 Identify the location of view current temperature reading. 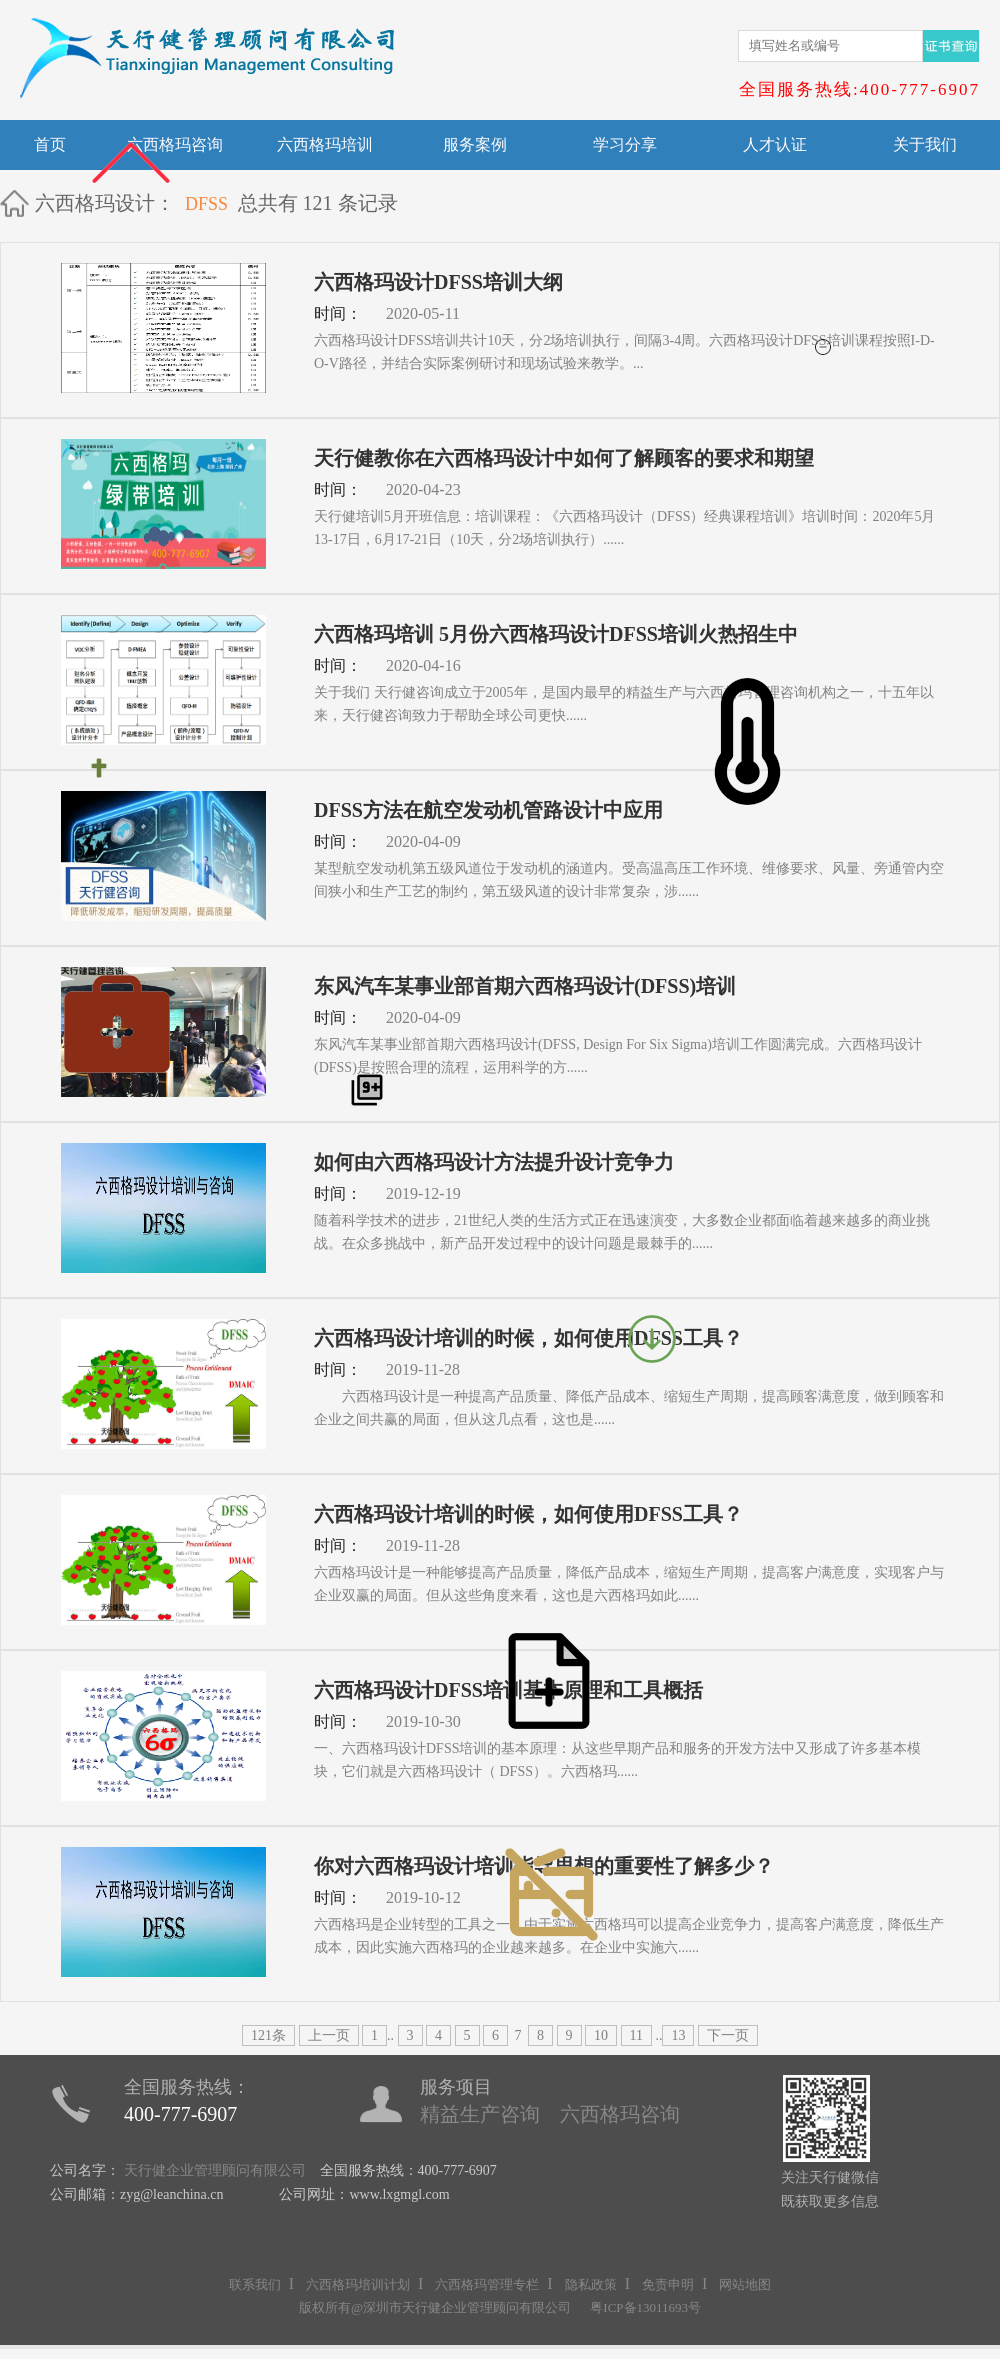
(747, 741).